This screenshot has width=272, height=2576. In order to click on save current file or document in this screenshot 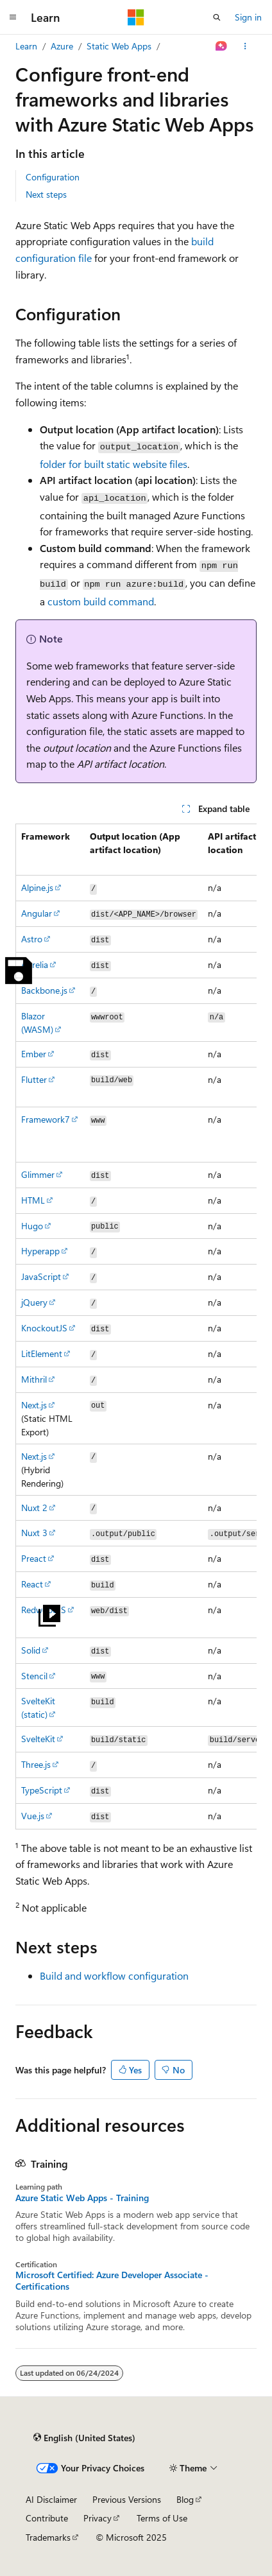, I will do `click(19, 971)`.